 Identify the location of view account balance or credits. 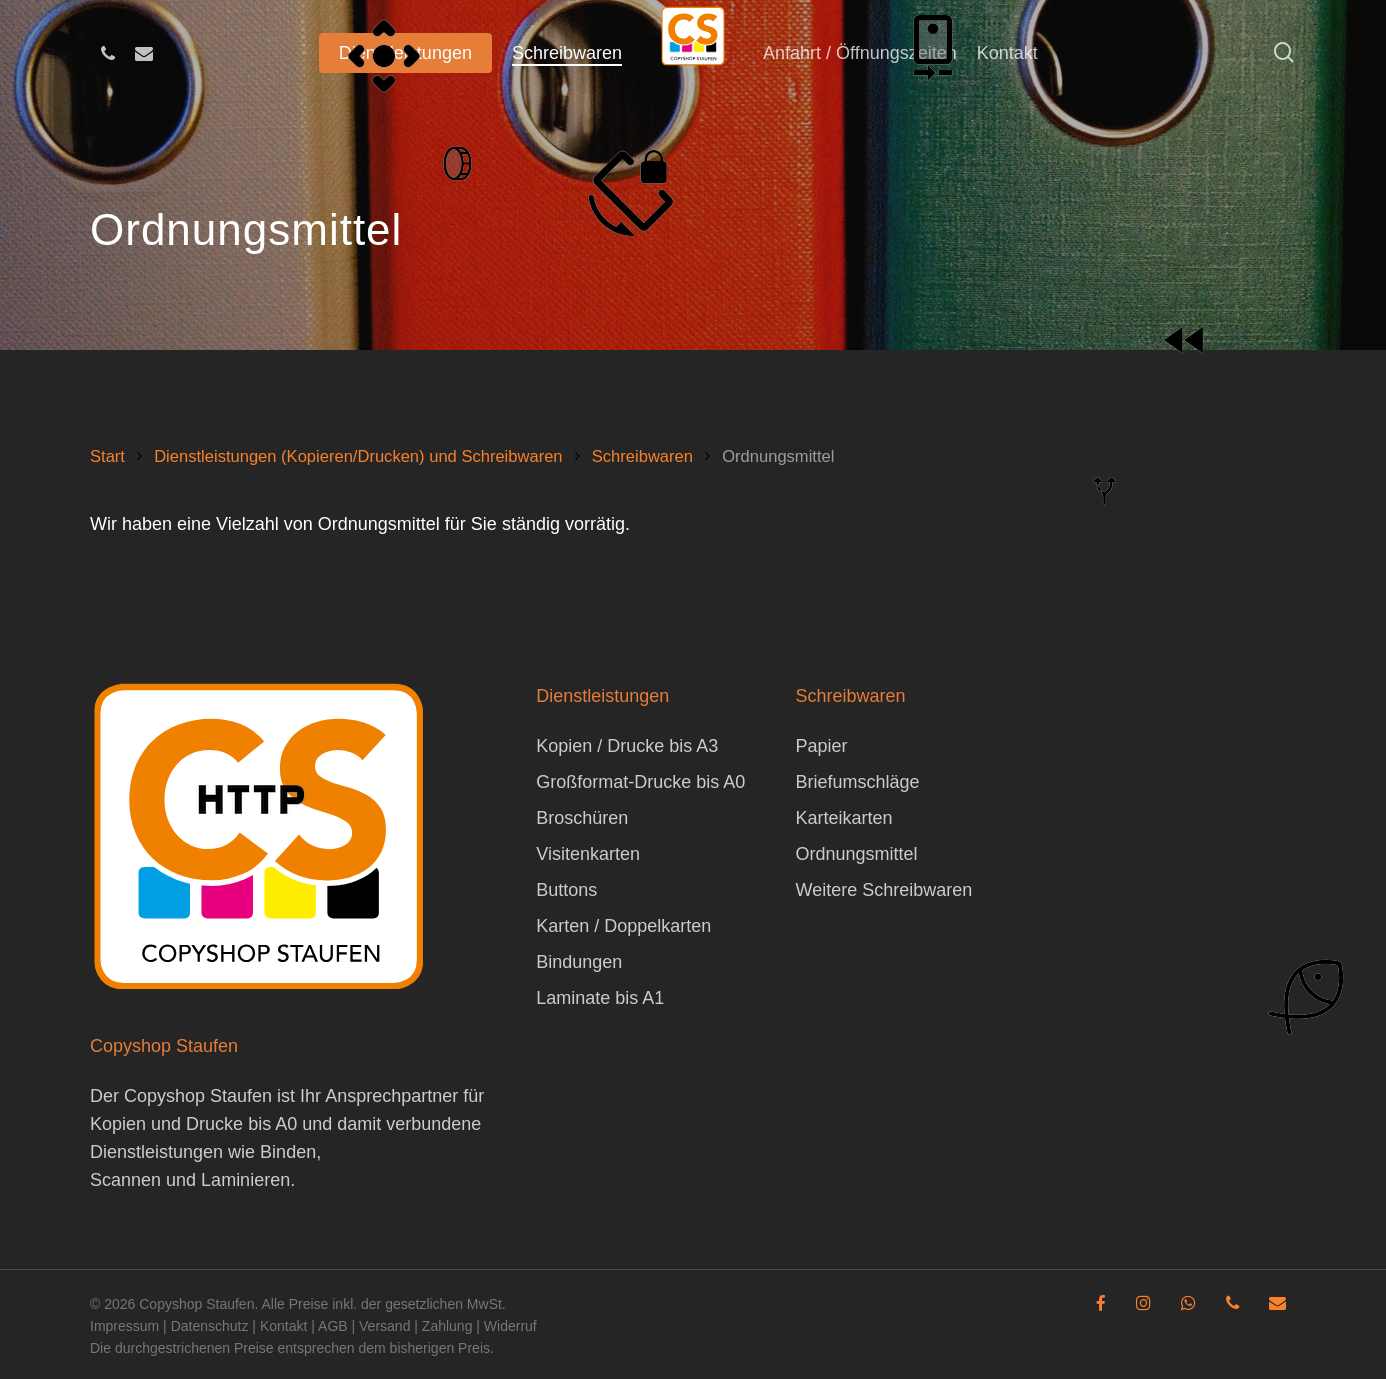
(457, 163).